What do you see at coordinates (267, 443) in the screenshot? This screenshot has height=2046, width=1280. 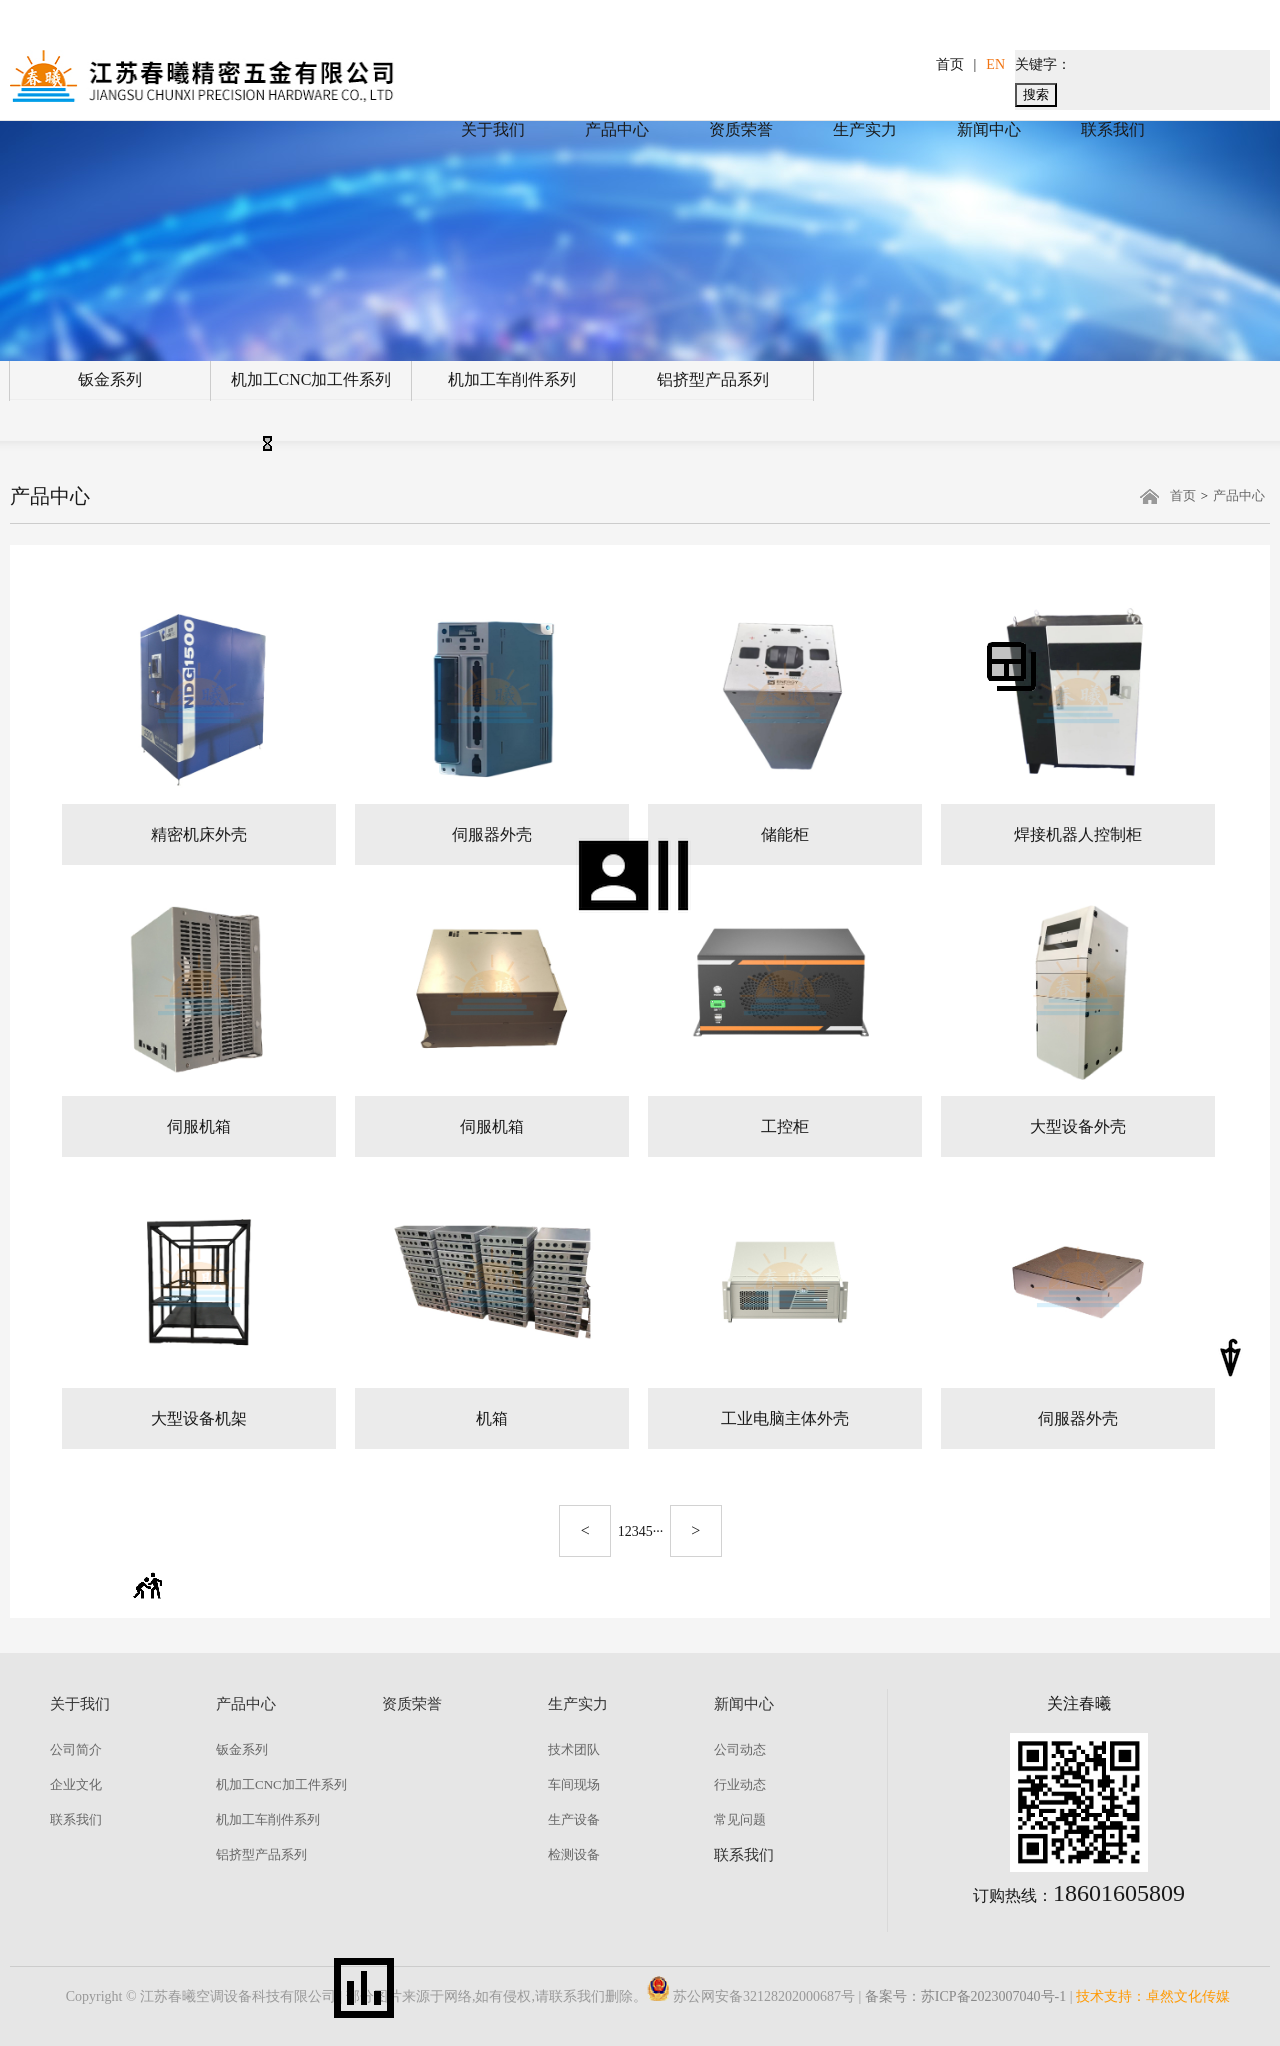 I see `indicates a process is waiting or pending` at bounding box center [267, 443].